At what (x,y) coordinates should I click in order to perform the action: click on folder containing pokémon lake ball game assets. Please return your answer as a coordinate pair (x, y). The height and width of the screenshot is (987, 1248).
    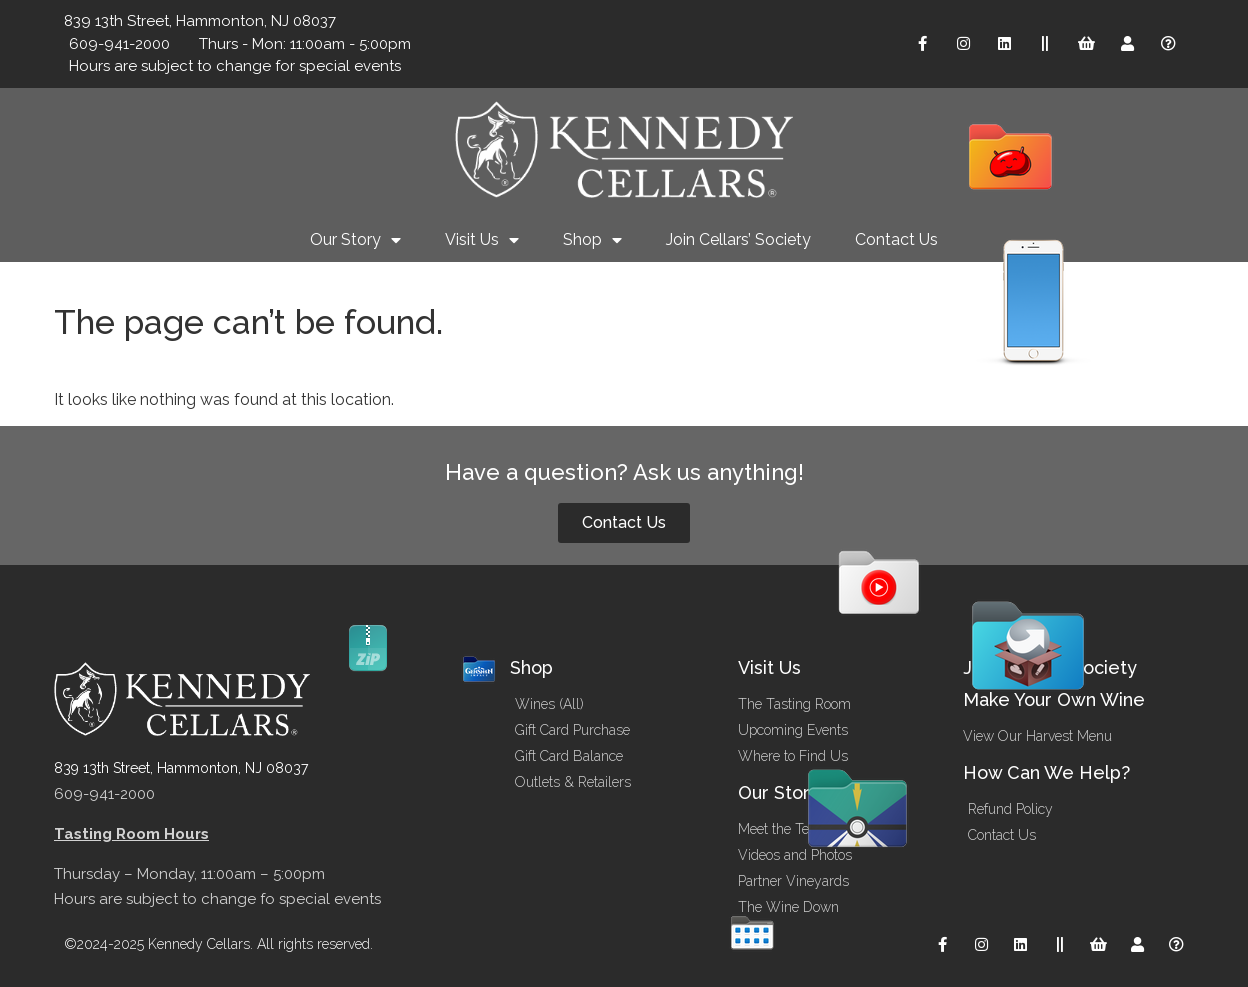
    Looking at the image, I should click on (857, 811).